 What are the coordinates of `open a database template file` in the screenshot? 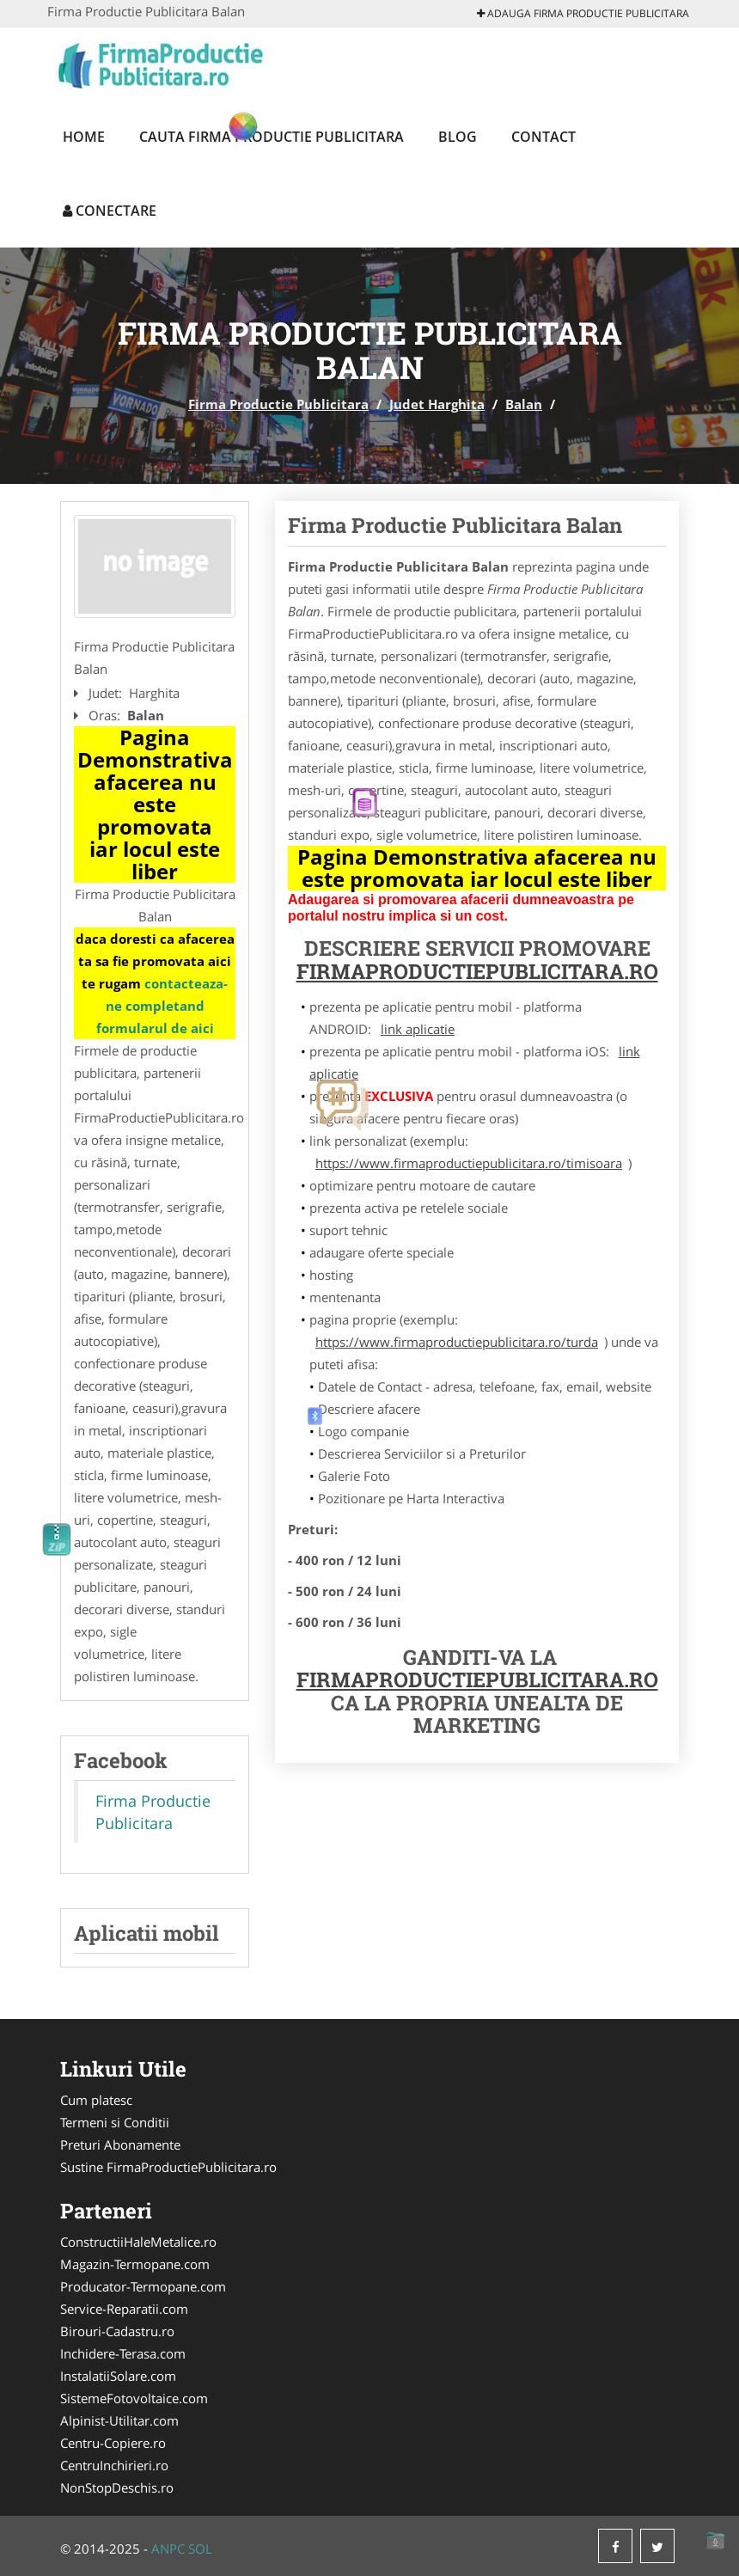 It's located at (364, 802).